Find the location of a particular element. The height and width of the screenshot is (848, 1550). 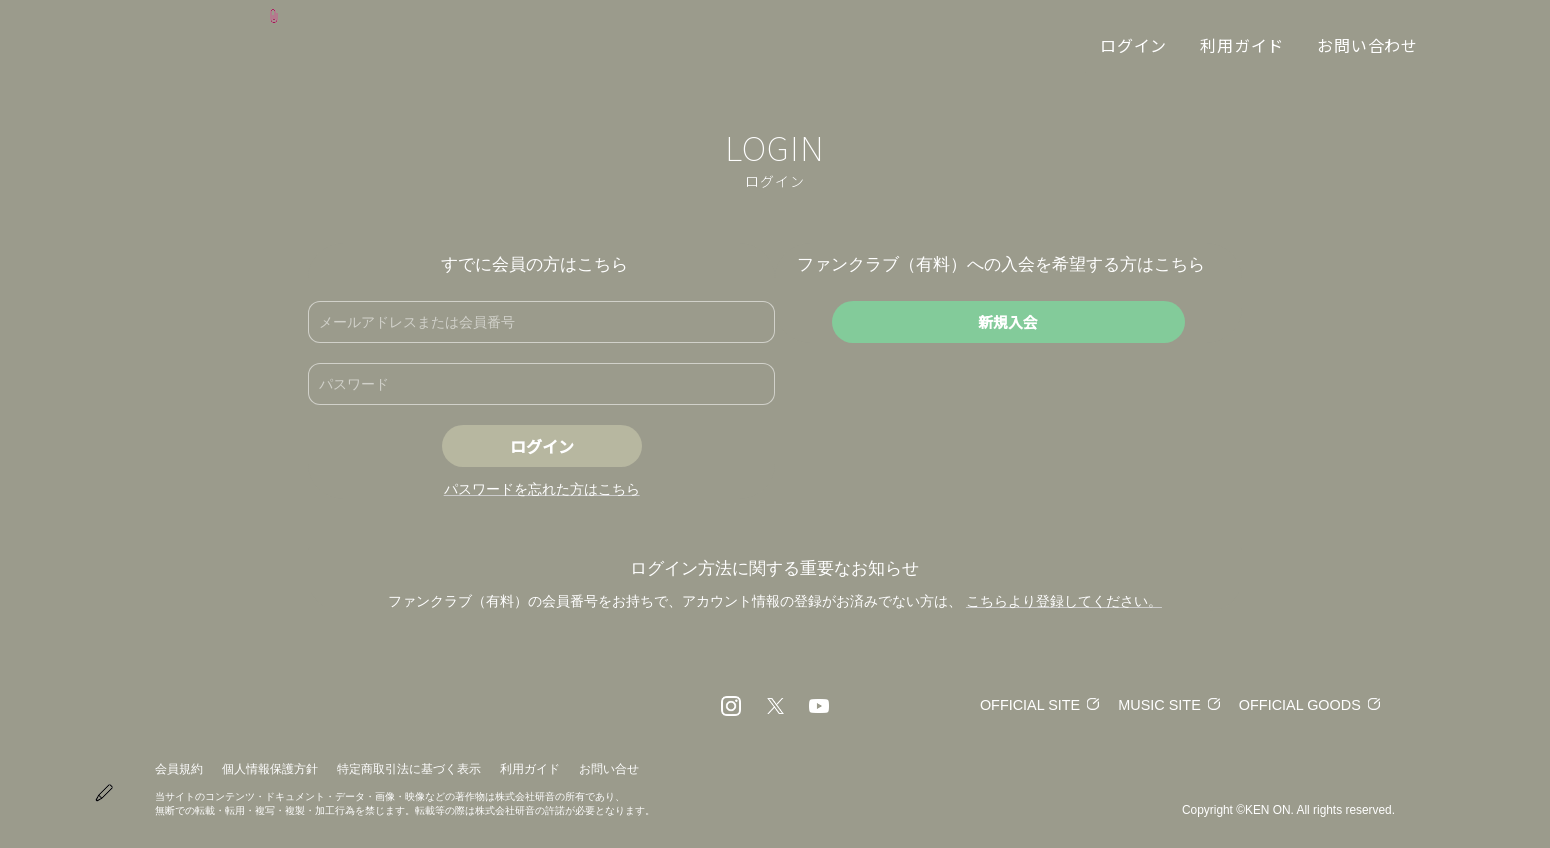

edit this item is located at coordinates (104, 793).